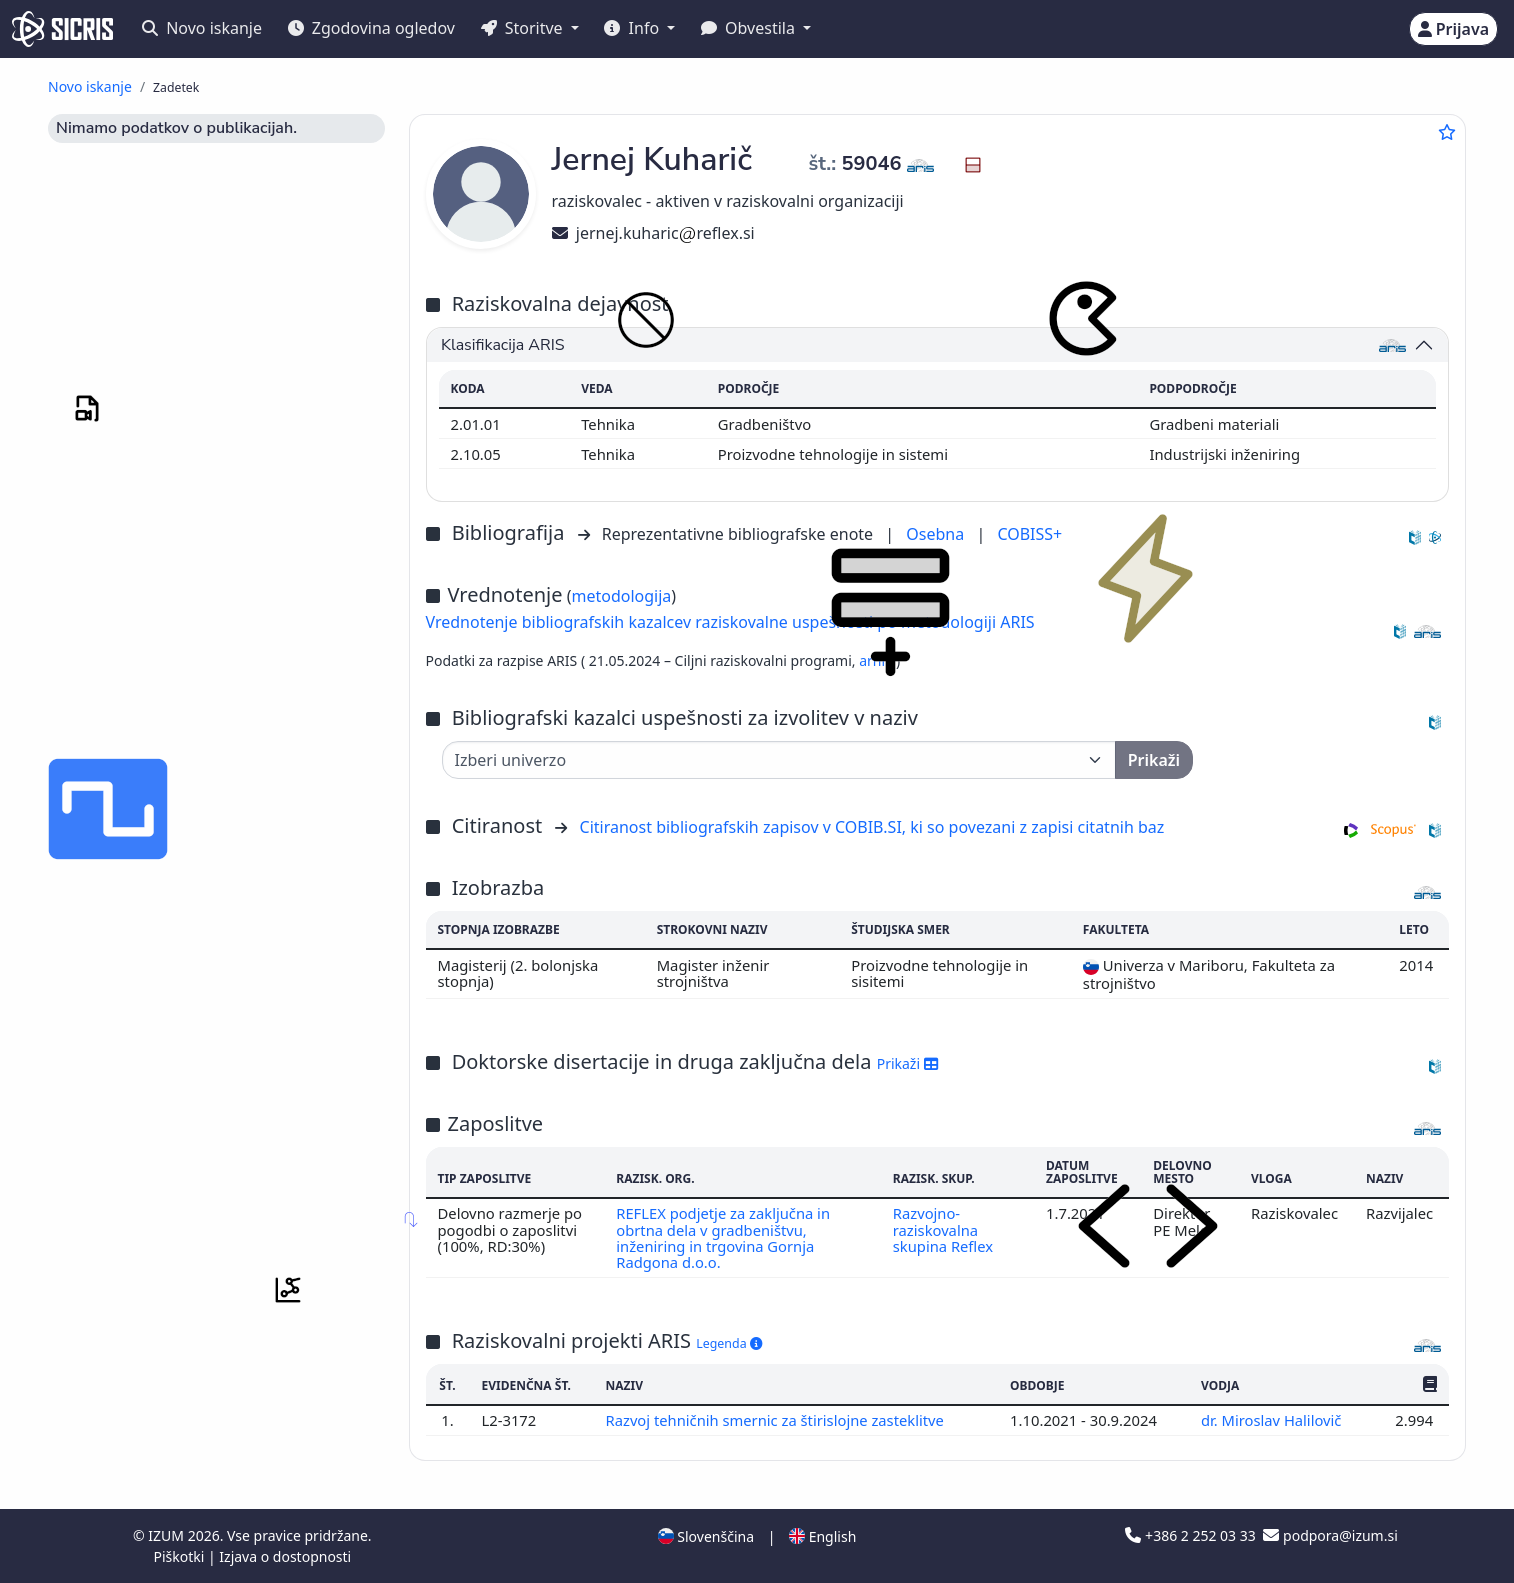 This screenshot has width=1514, height=1583. Describe the element at coordinates (973, 165) in the screenshot. I see `toggle bottom panel visibility` at that location.